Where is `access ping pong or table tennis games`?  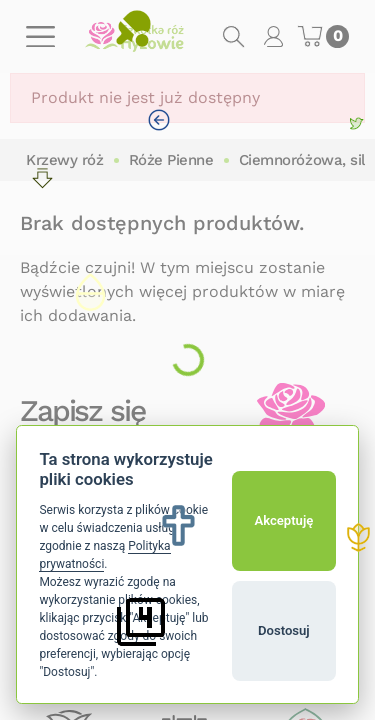
access ping pong or table tennis games is located at coordinates (133, 27).